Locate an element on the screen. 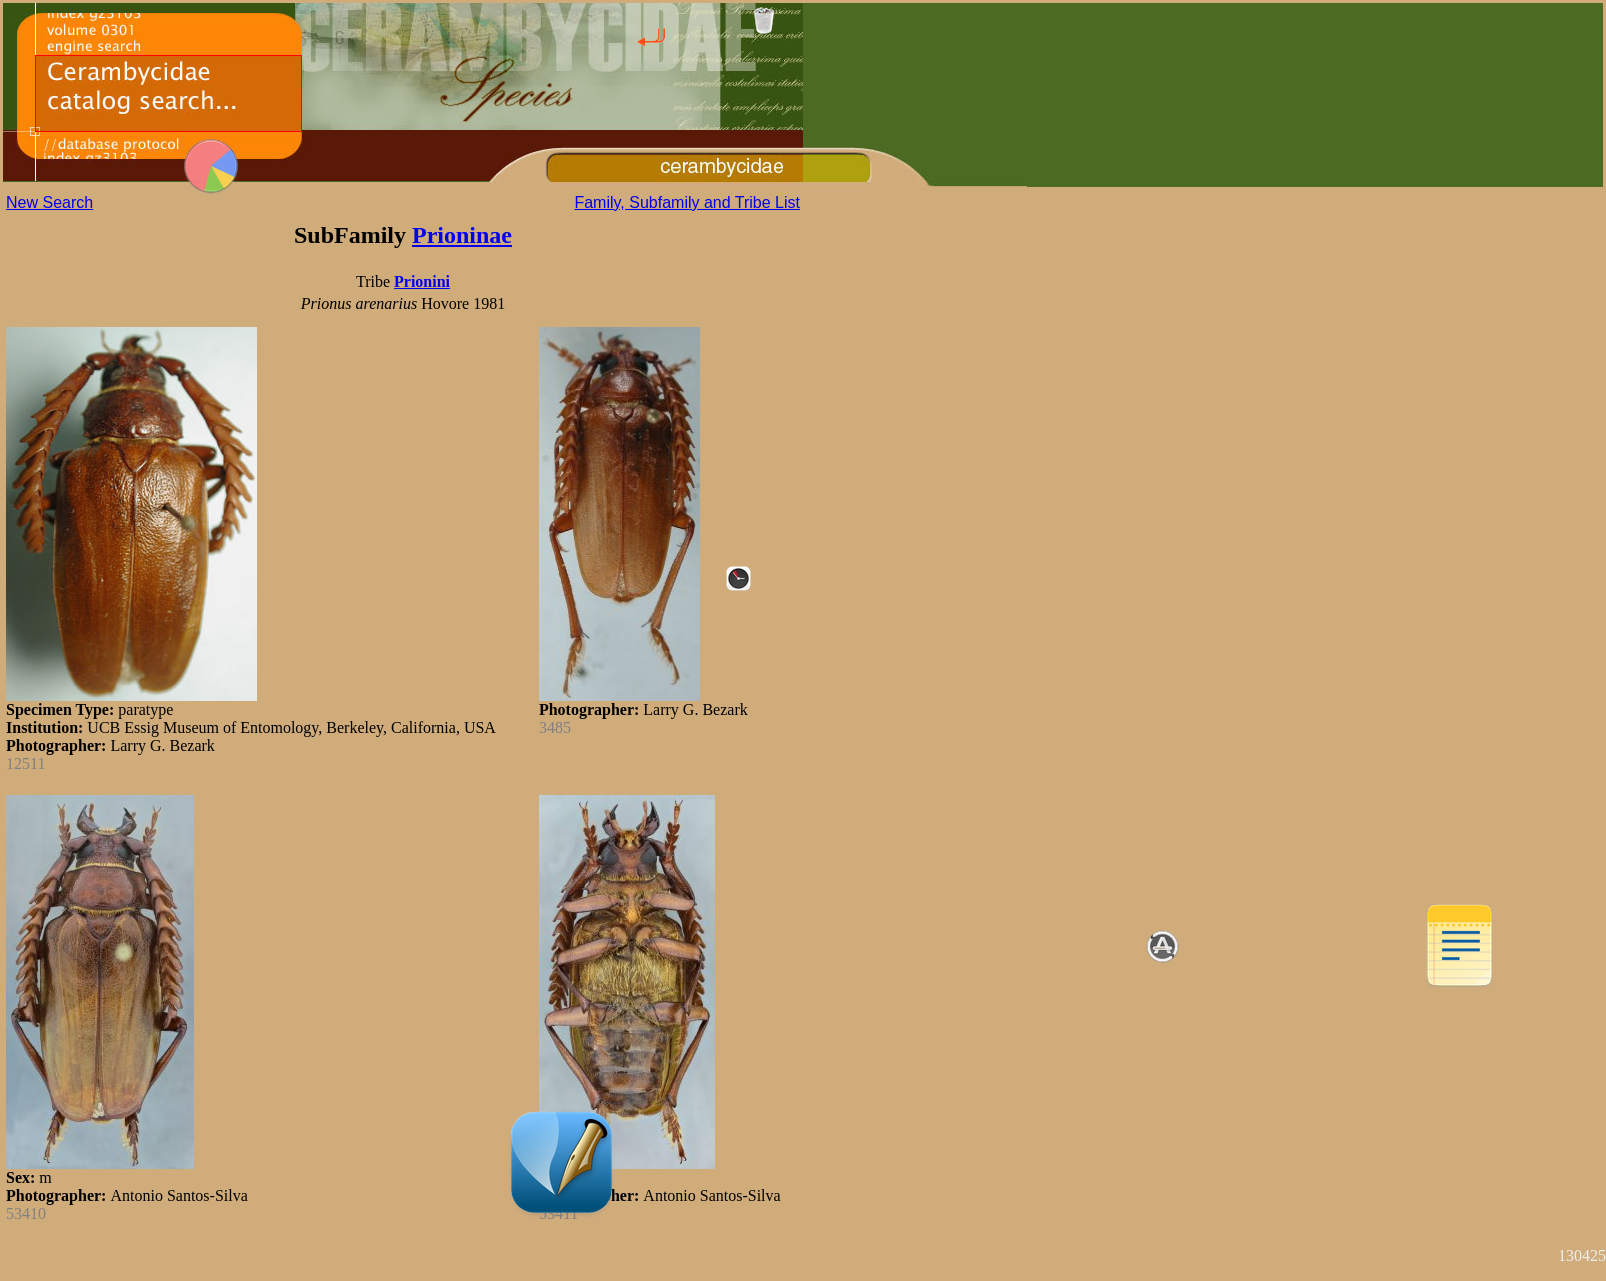  reply to all recipients of an email is located at coordinates (650, 35).